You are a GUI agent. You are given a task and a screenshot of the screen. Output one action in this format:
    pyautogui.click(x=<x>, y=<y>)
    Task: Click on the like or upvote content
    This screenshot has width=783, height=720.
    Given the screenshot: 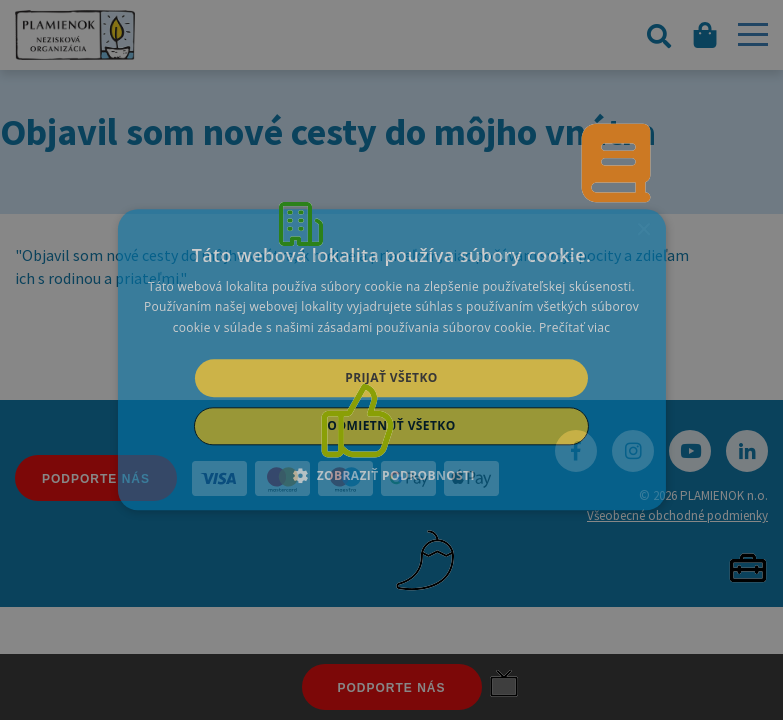 What is the action you would take?
    pyautogui.click(x=356, y=422)
    